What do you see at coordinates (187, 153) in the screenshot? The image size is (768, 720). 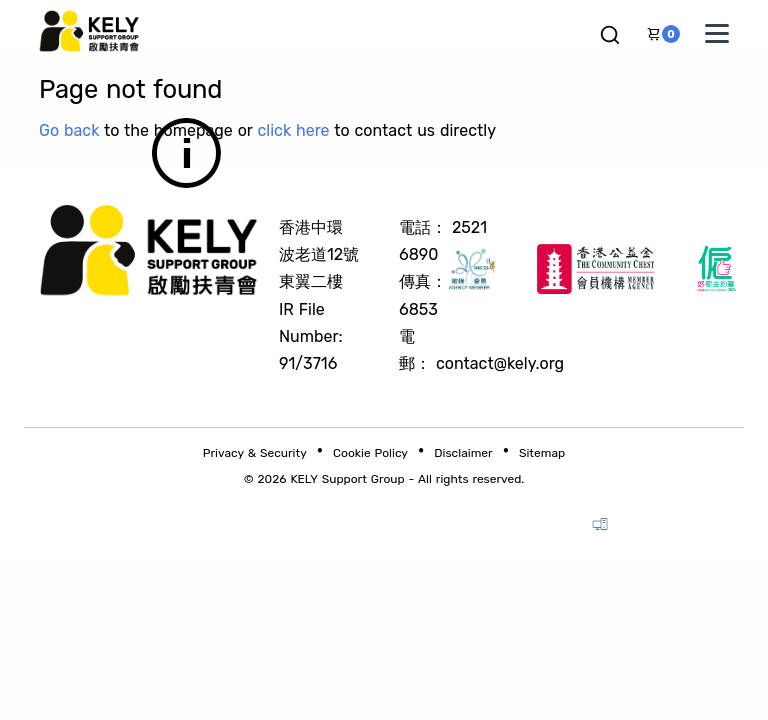 I see `view more information or details` at bounding box center [187, 153].